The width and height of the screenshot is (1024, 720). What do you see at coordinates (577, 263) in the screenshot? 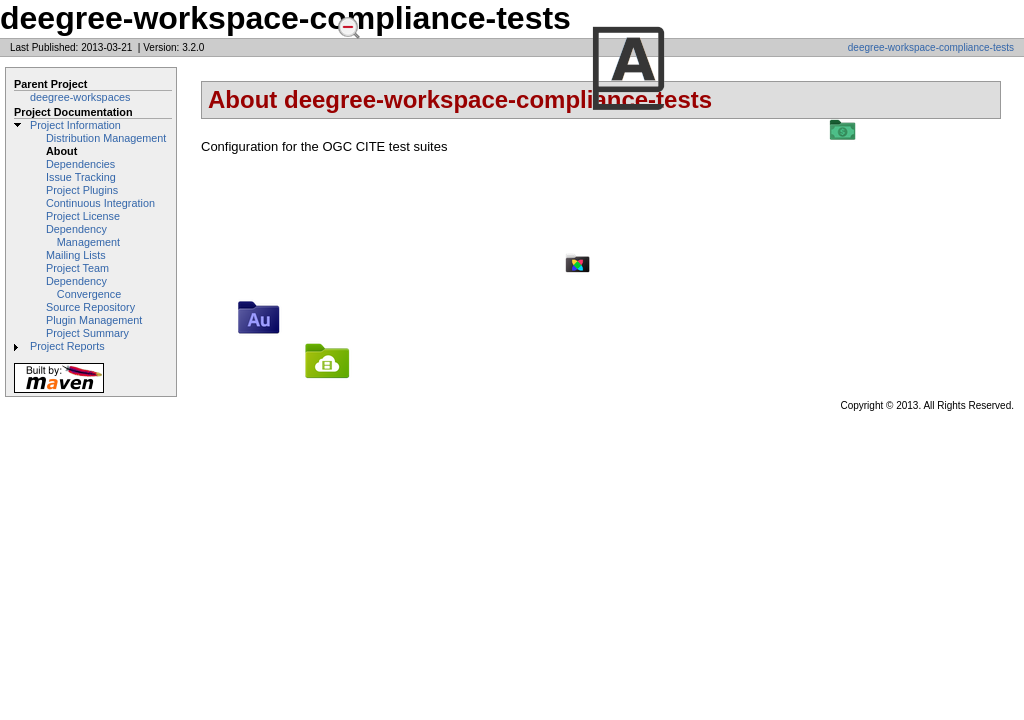
I see `folder containing haxe flixel game engine projects` at bounding box center [577, 263].